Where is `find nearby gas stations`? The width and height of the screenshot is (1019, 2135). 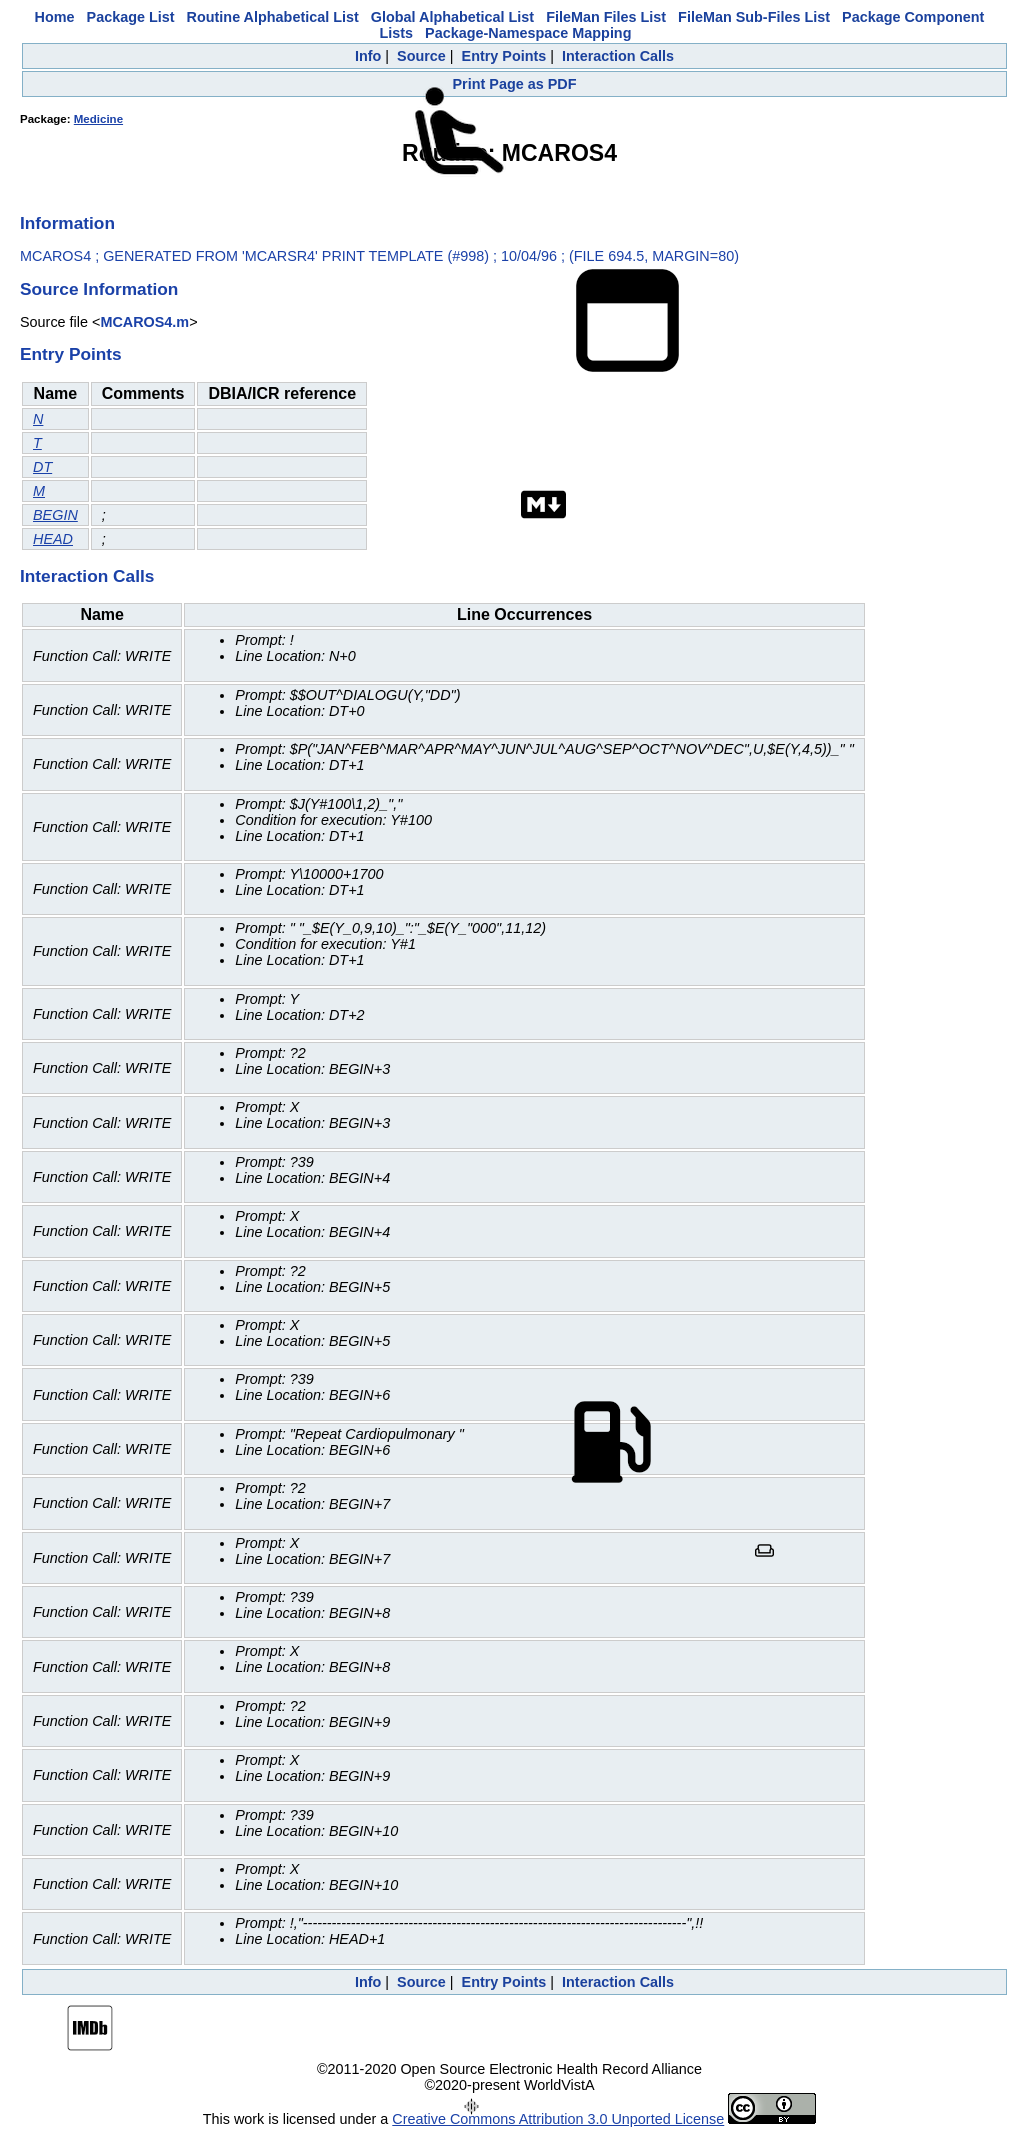 find nearby gas stations is located at coordinates (610, 1442).